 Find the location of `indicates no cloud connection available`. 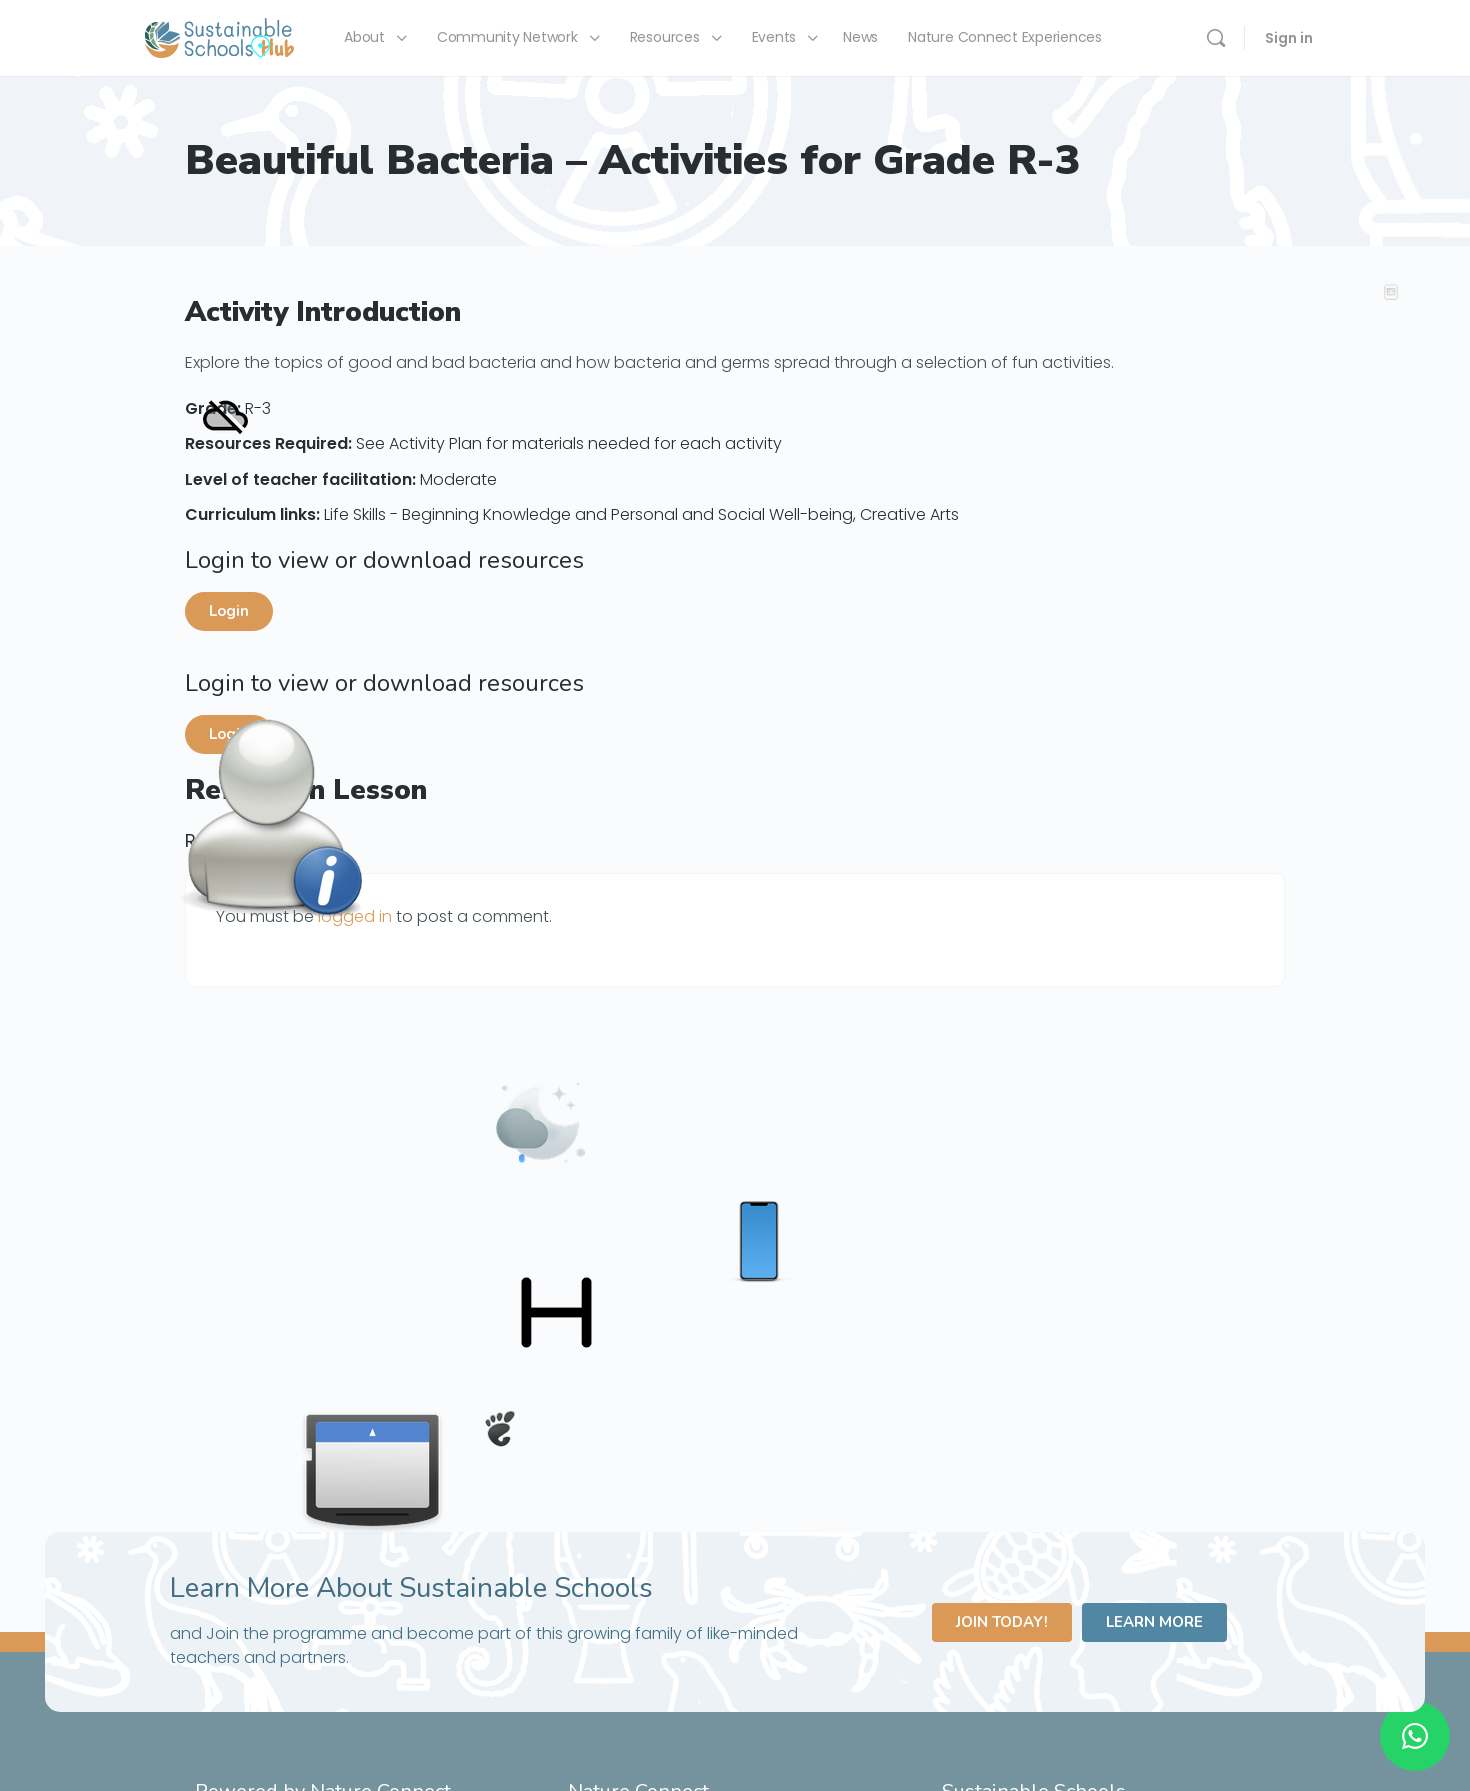

indicates no cloud connection available is located at coordinates (225, 415).